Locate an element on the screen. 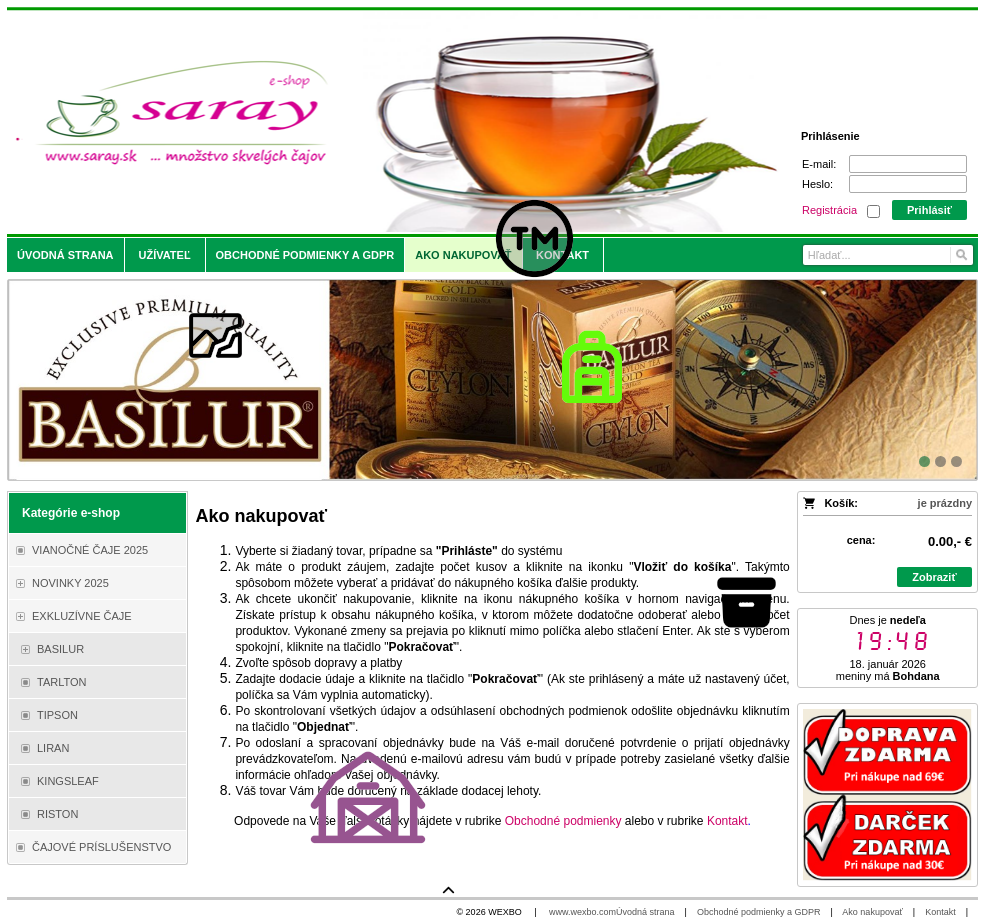 The height and width of the screenshot is (924, 985). indicates a broken or corrupted image file is located at coordinates (215, 335).